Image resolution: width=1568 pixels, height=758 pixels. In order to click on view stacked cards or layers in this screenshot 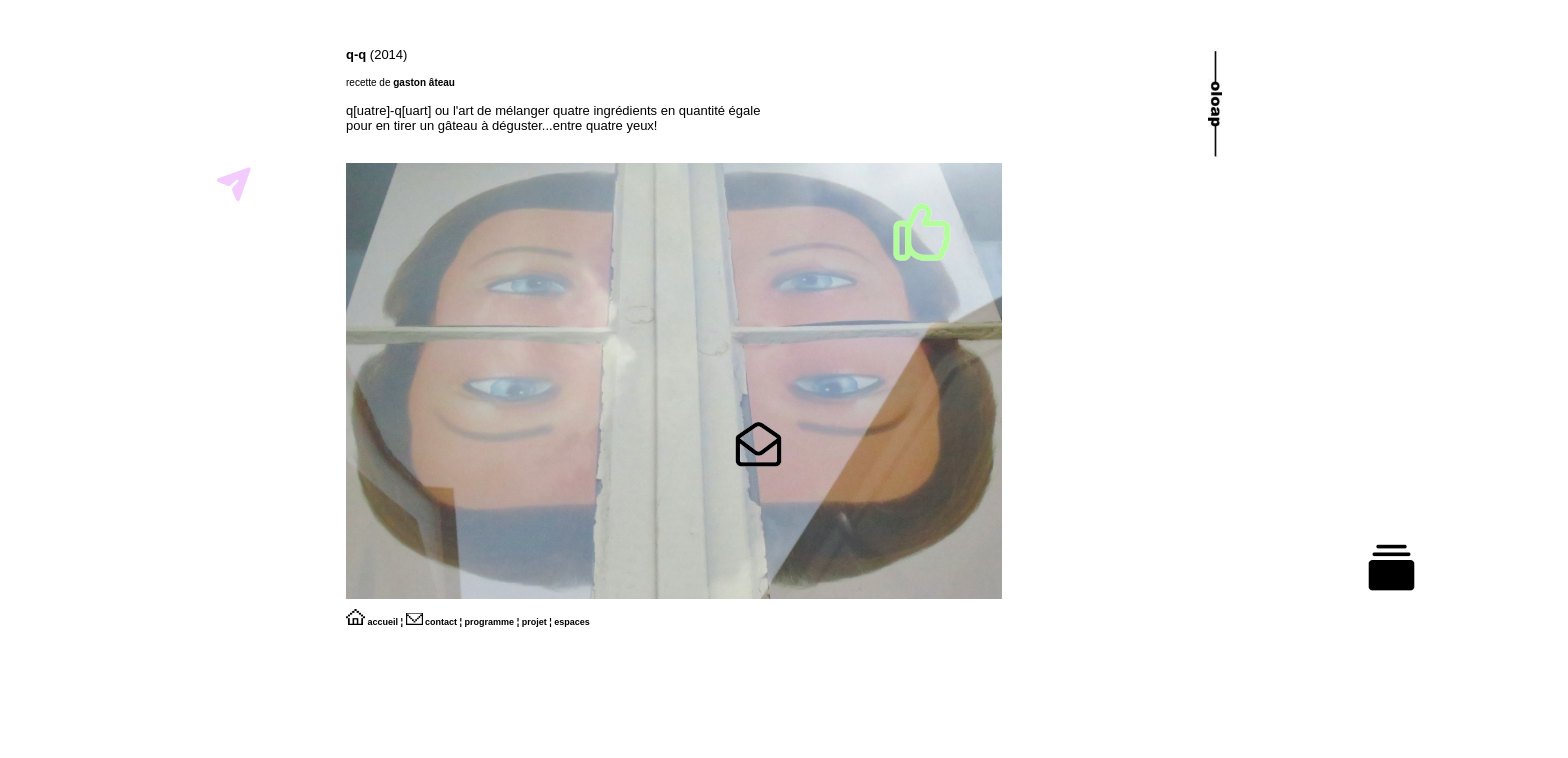, I will do `click(1391, 569)`.